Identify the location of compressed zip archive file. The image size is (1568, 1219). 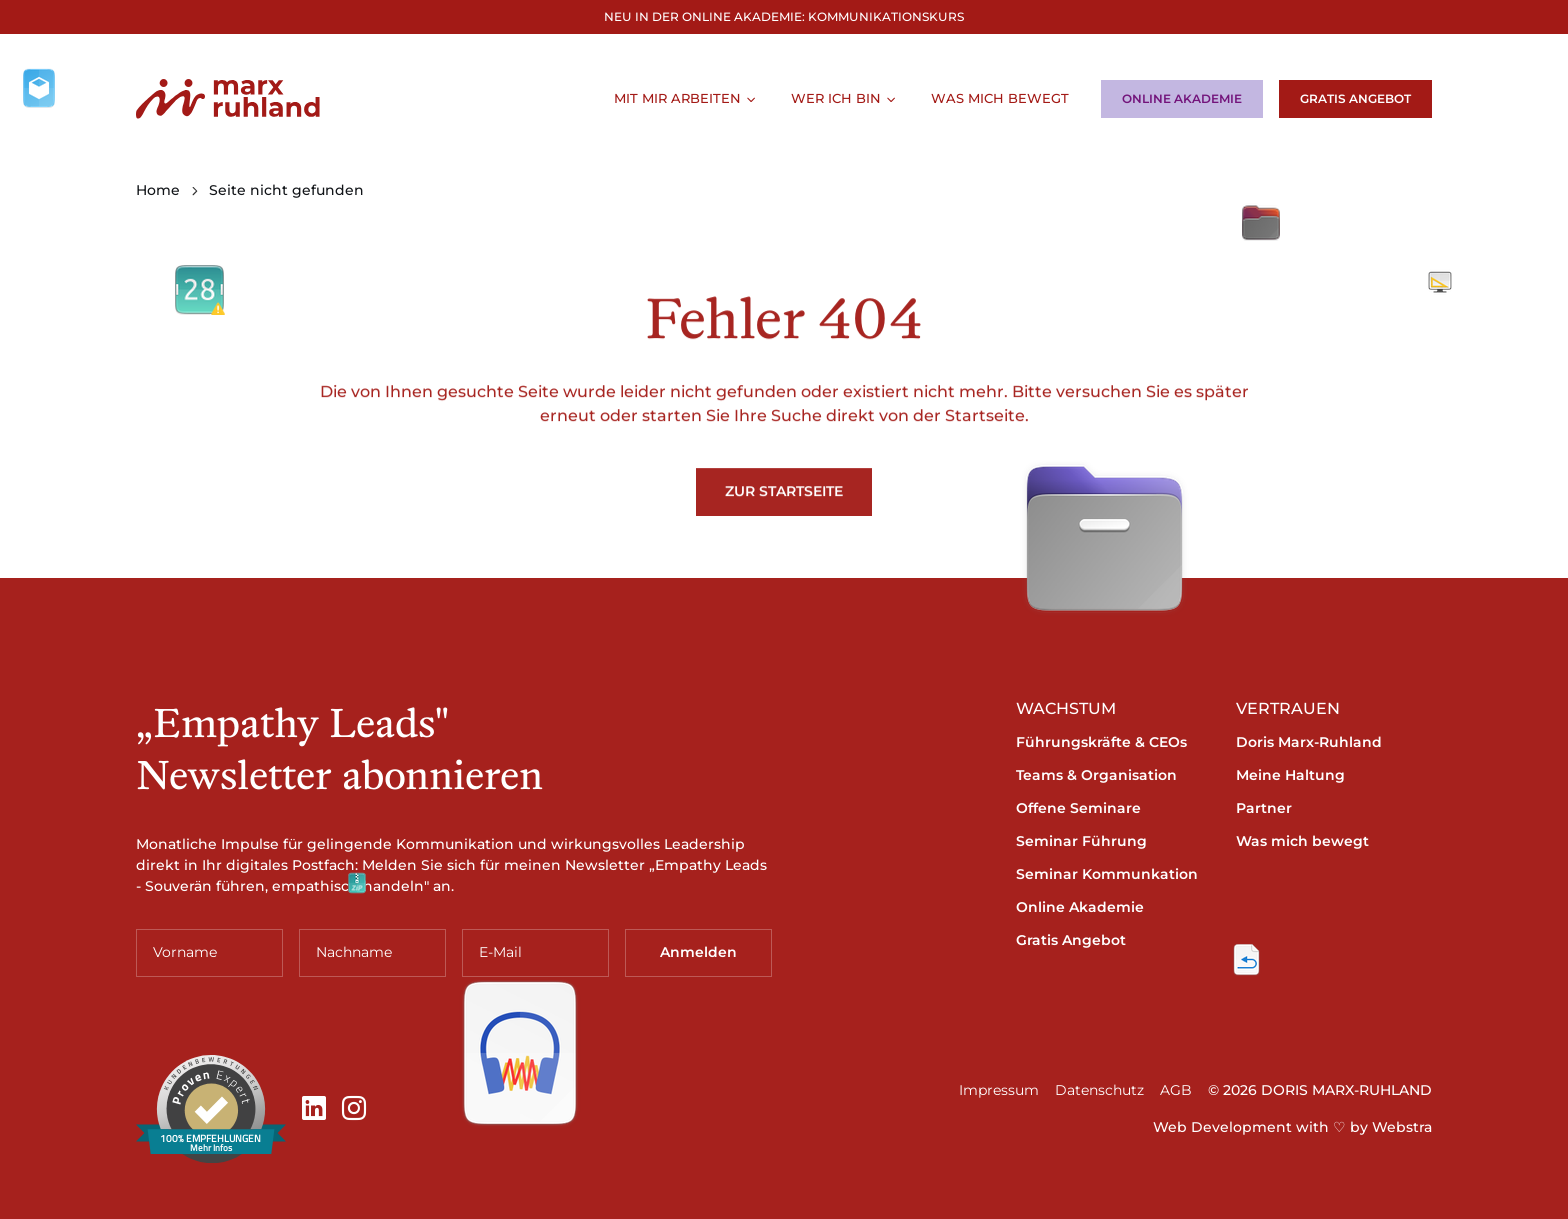
(357, 883).